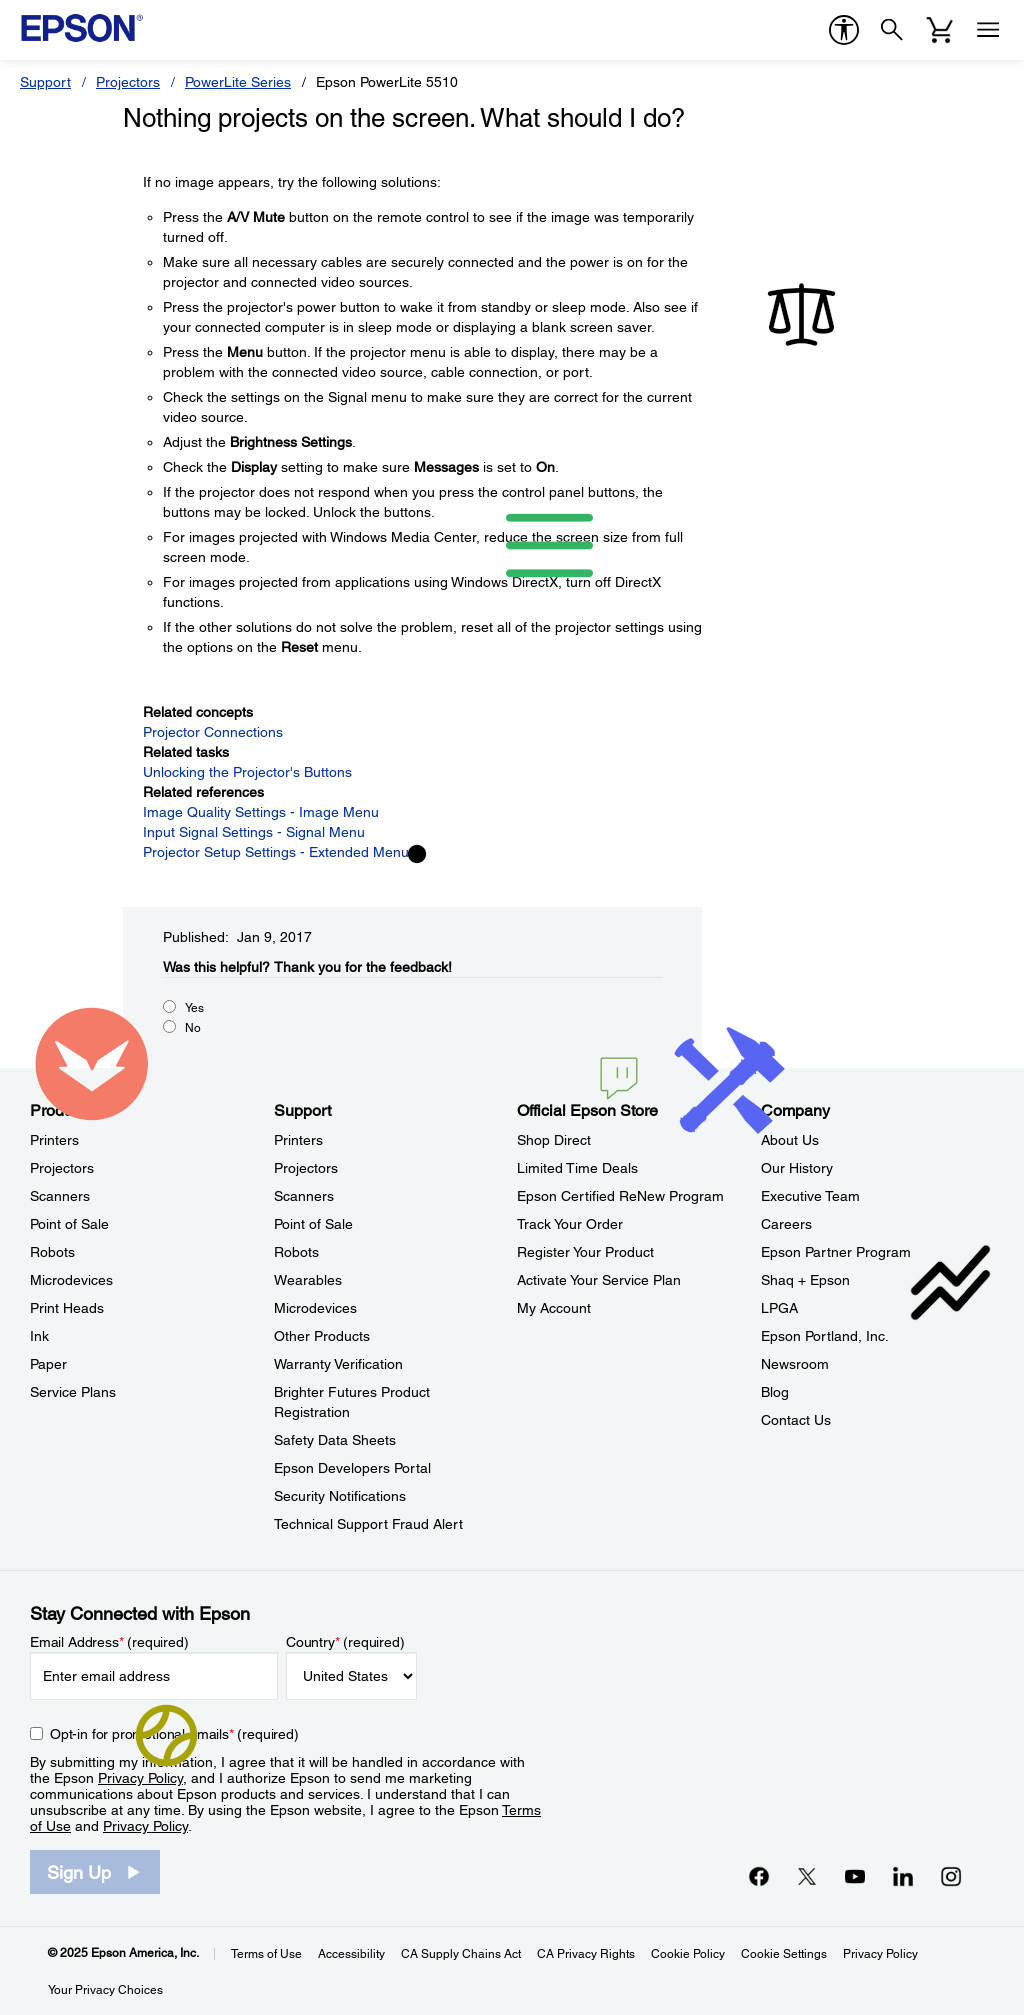 Image resolution: width=1024 pixels, height=2015 pixels. What do you see at coordinates (417, 854) in the screenshot?
I see `confirm or complete an action` at bounding box center [417, 854].